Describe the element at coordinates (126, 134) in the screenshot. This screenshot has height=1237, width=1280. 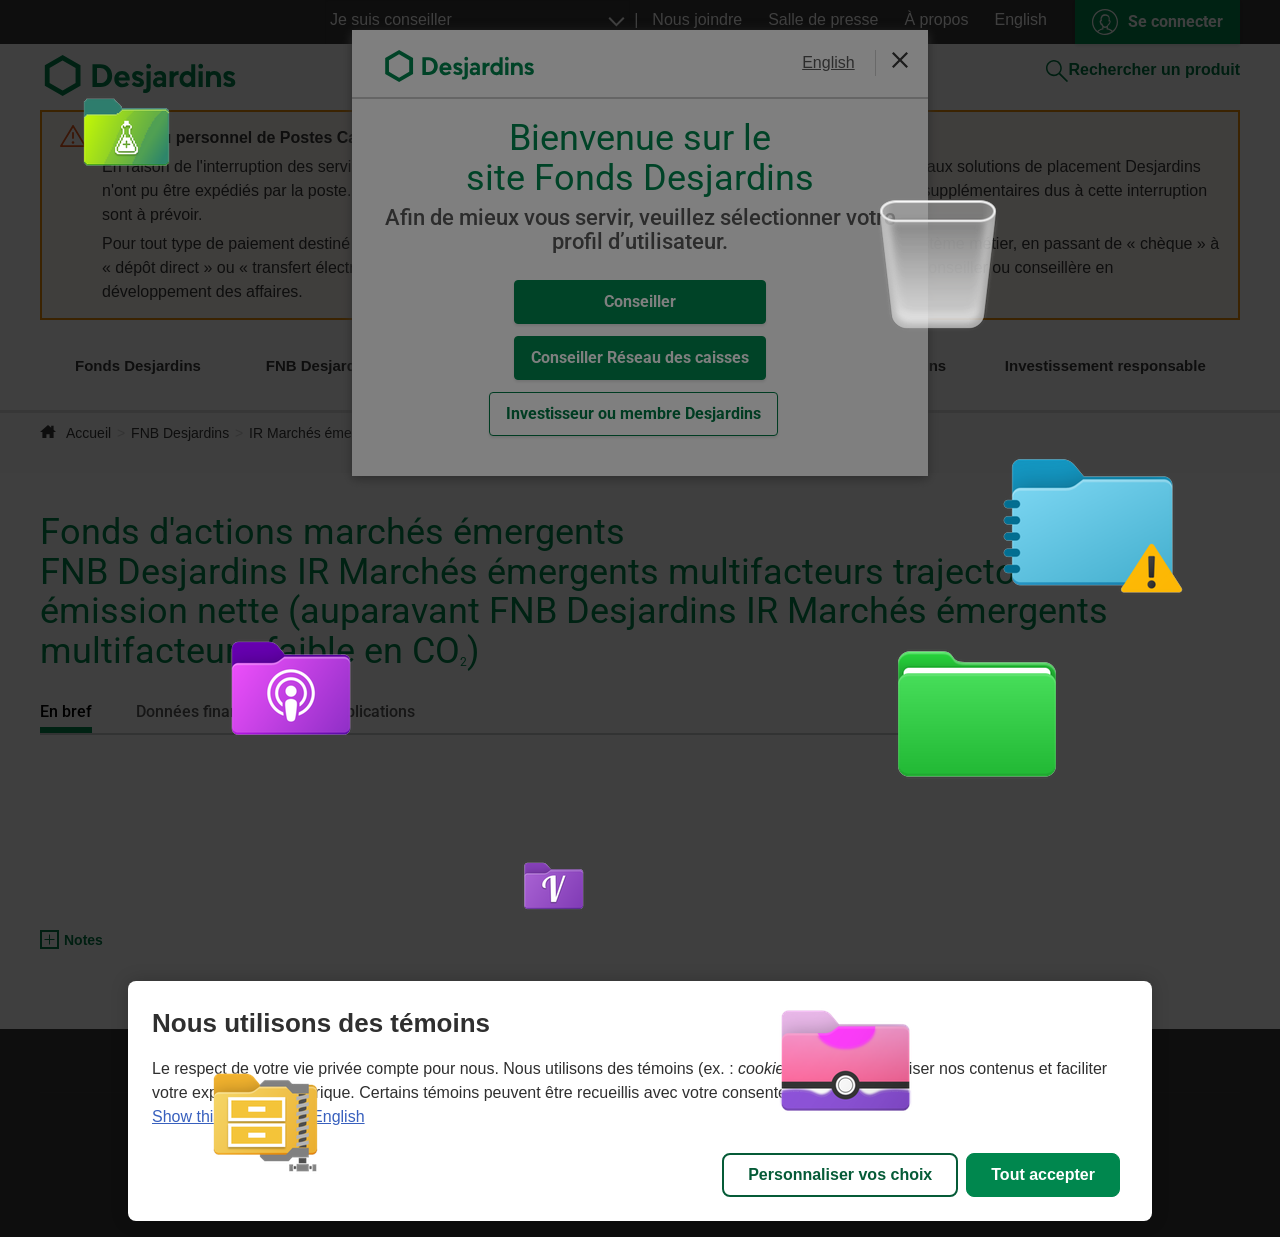
I see `folder for science or chemistry-related files` at that location.